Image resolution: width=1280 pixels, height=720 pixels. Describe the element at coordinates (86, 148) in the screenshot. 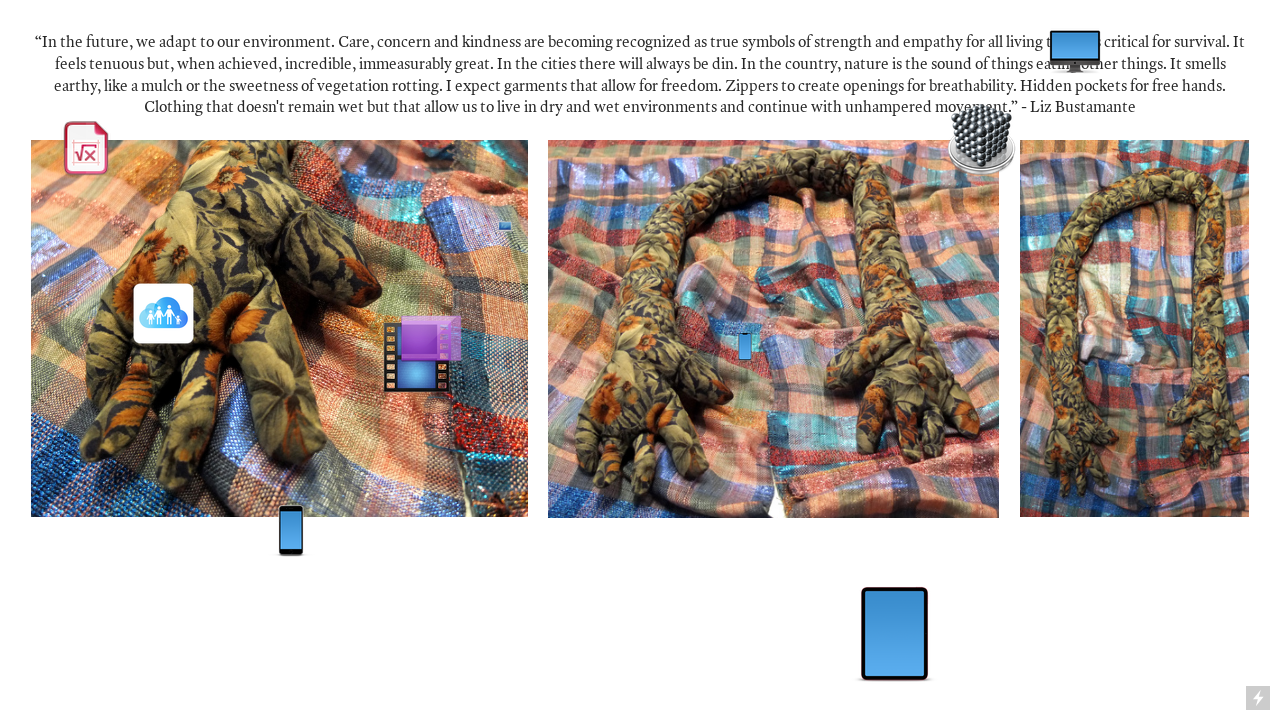

I see `libreoffice math formula template file` at that location.